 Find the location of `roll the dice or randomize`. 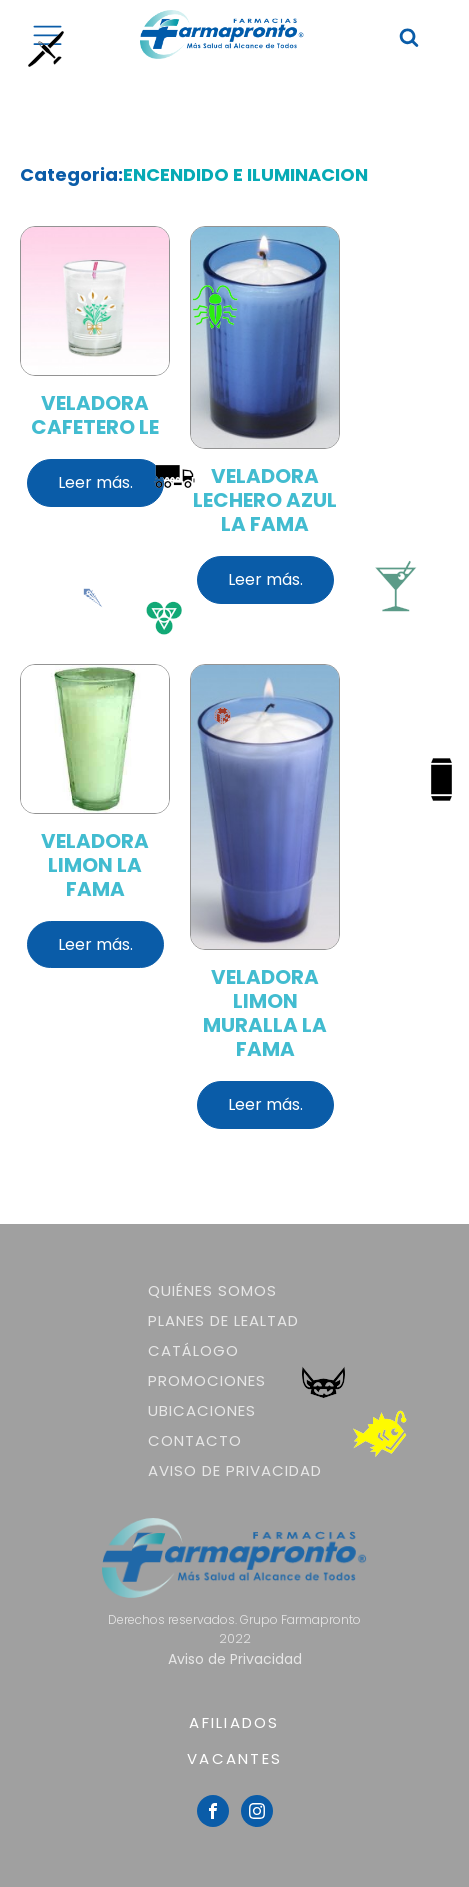

roll the dice or randomize is located at coordinates (222, 715).